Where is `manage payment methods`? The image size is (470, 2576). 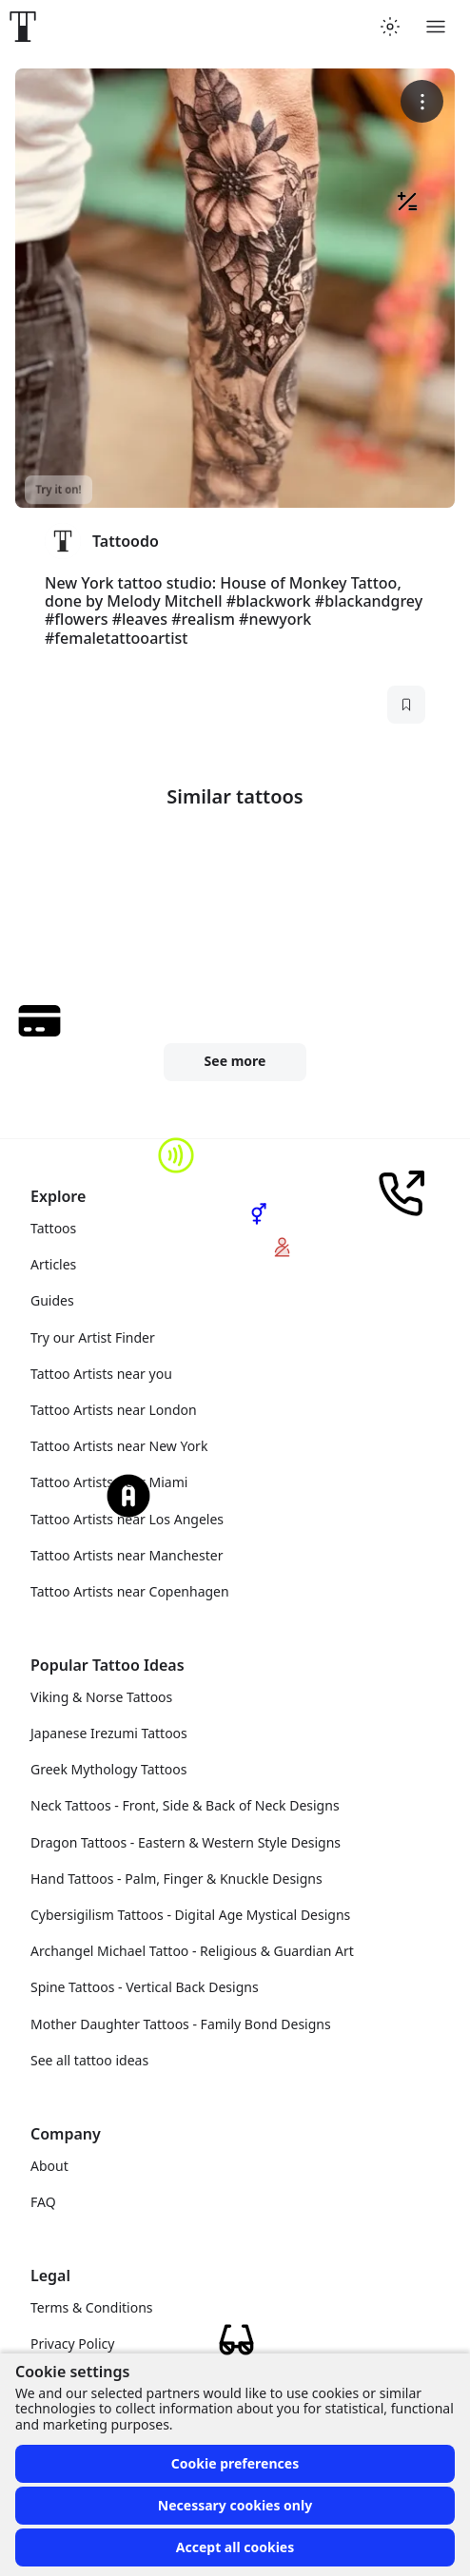 manage payment methods is located at coordinates (39, 1020).